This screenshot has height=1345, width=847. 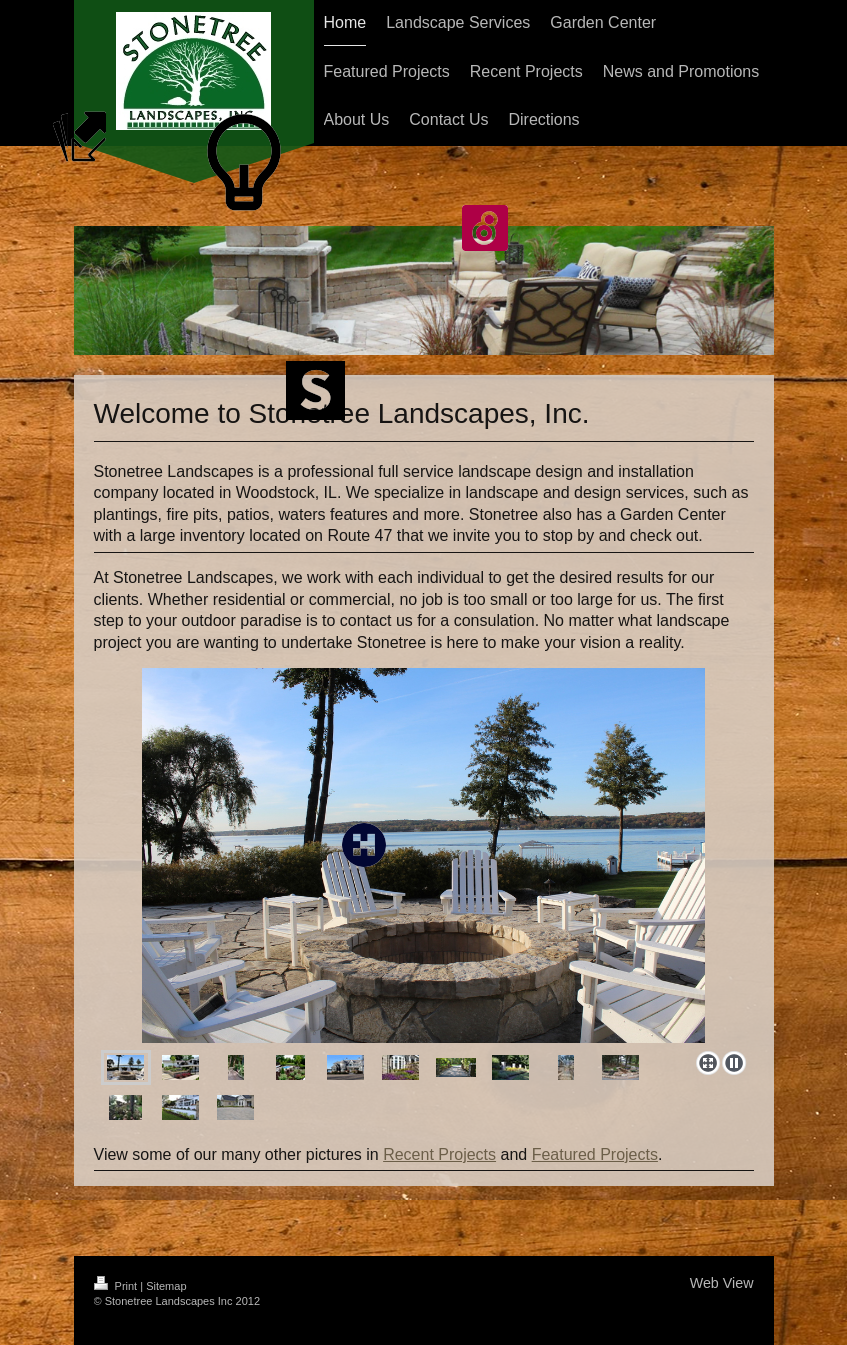 I want to click on view tips or helpful suggestions, so click(x=244, y=160).